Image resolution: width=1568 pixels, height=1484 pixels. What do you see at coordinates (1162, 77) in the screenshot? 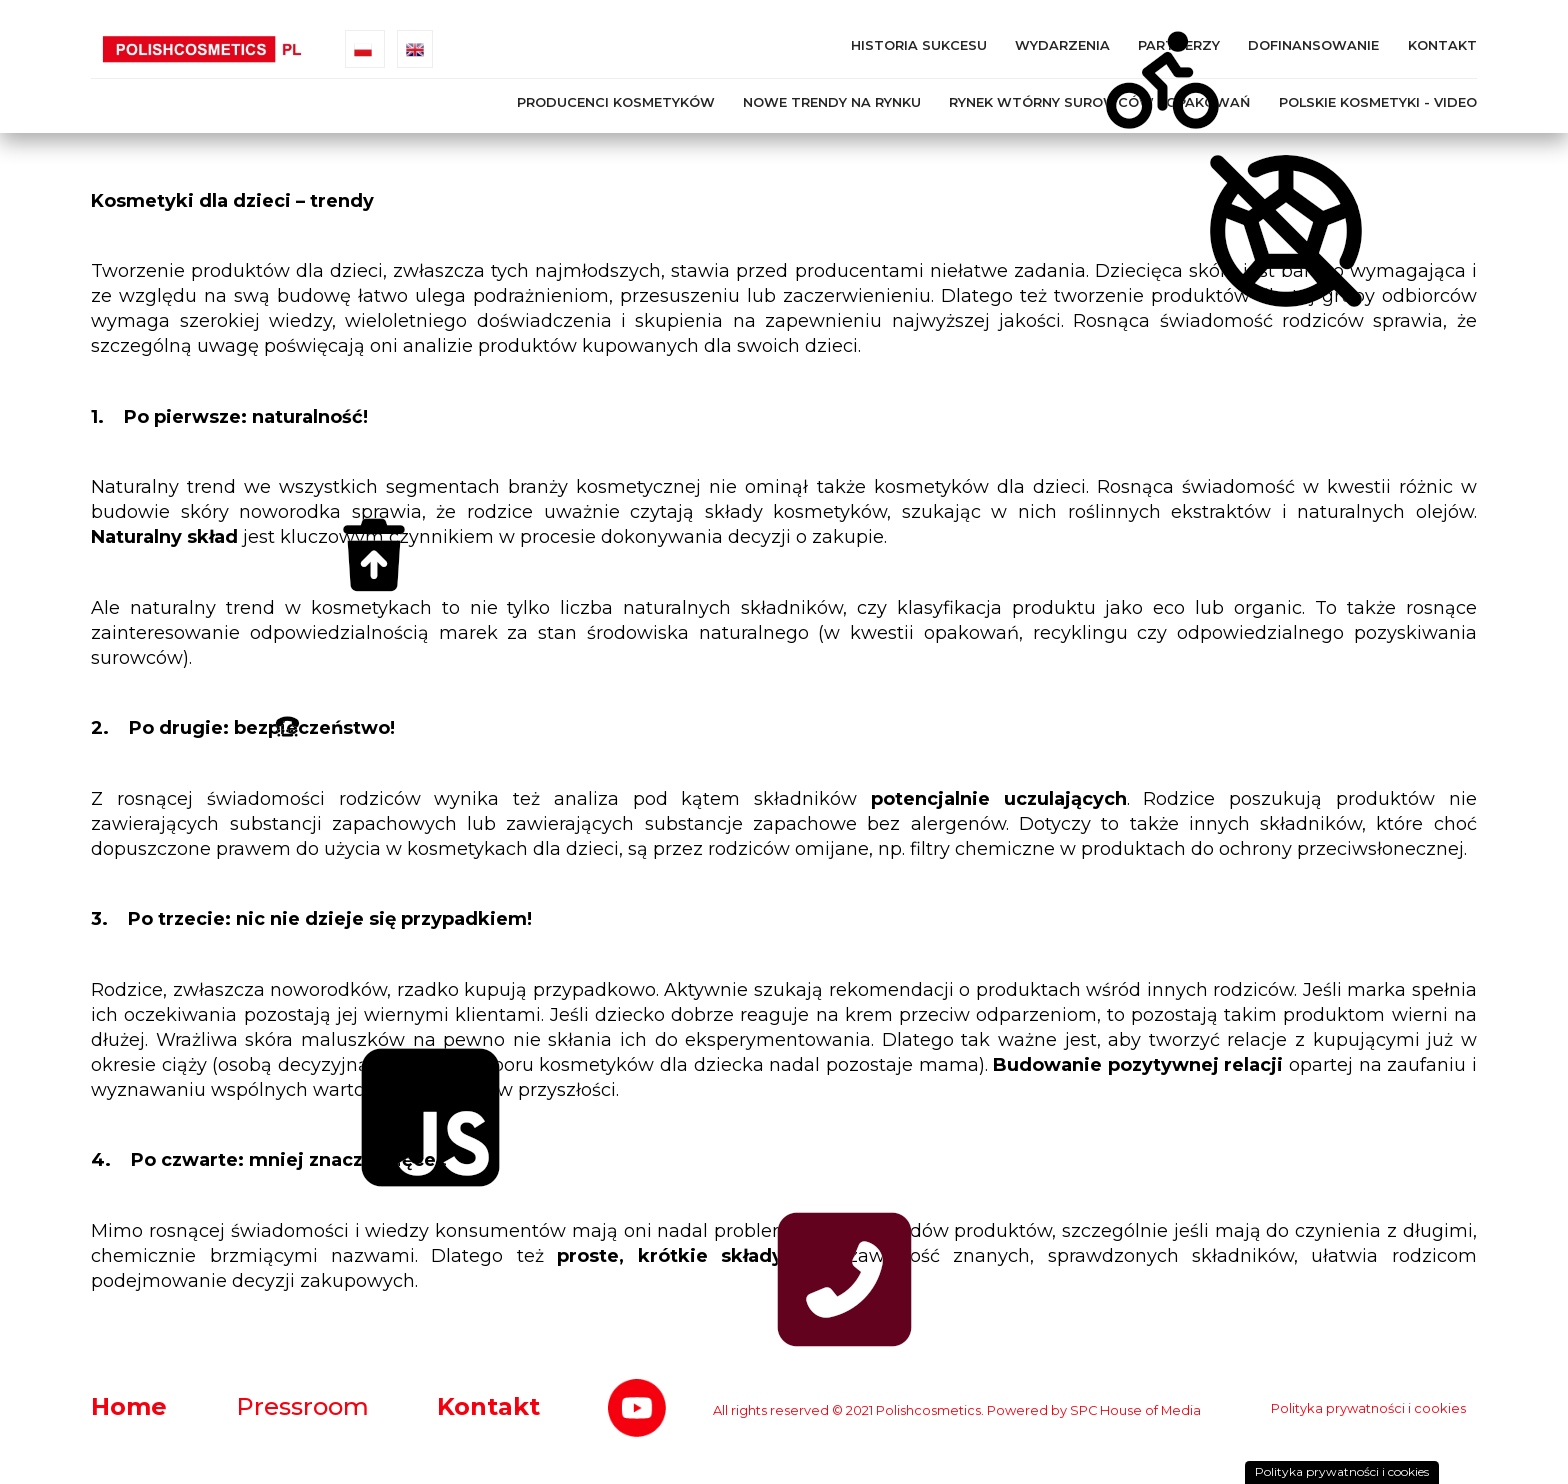
I see `select bicycle as transportation mode` at bounding box center [1162, 77].